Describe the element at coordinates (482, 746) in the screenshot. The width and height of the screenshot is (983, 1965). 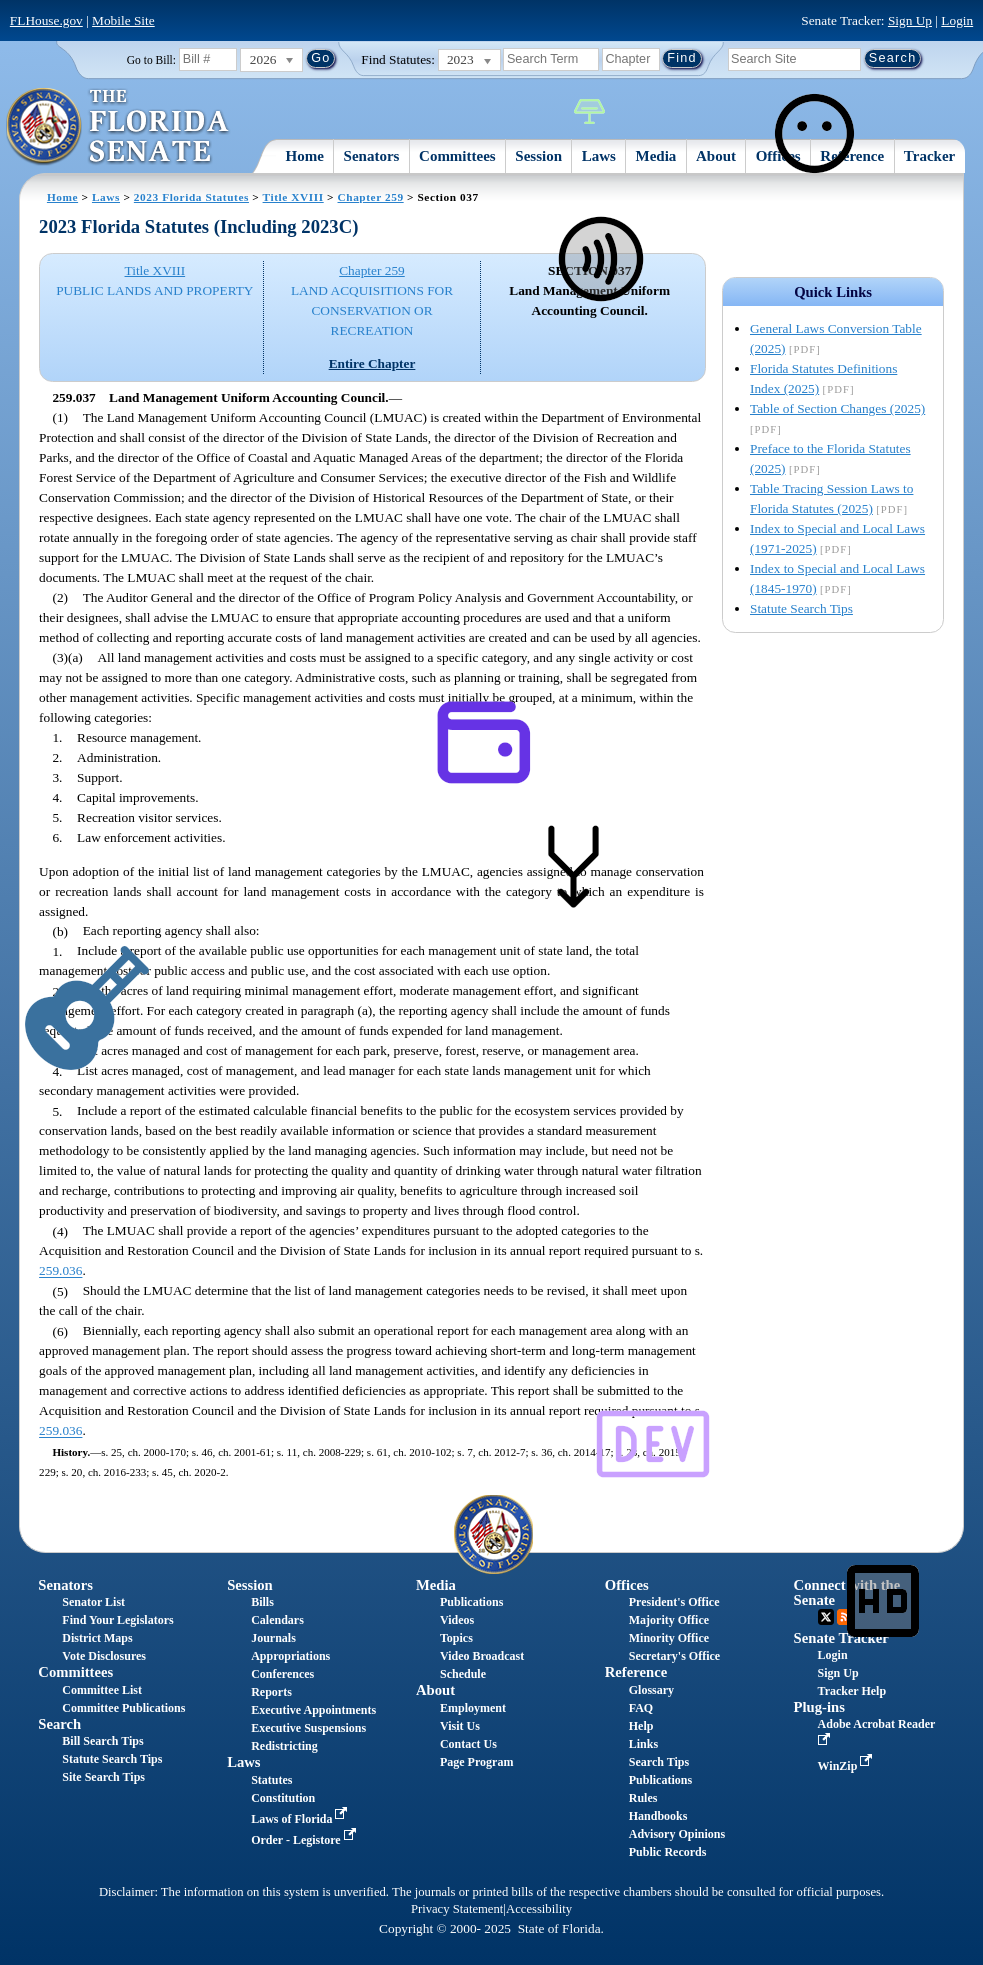
I see `access your wallet or payment methods` at that location.